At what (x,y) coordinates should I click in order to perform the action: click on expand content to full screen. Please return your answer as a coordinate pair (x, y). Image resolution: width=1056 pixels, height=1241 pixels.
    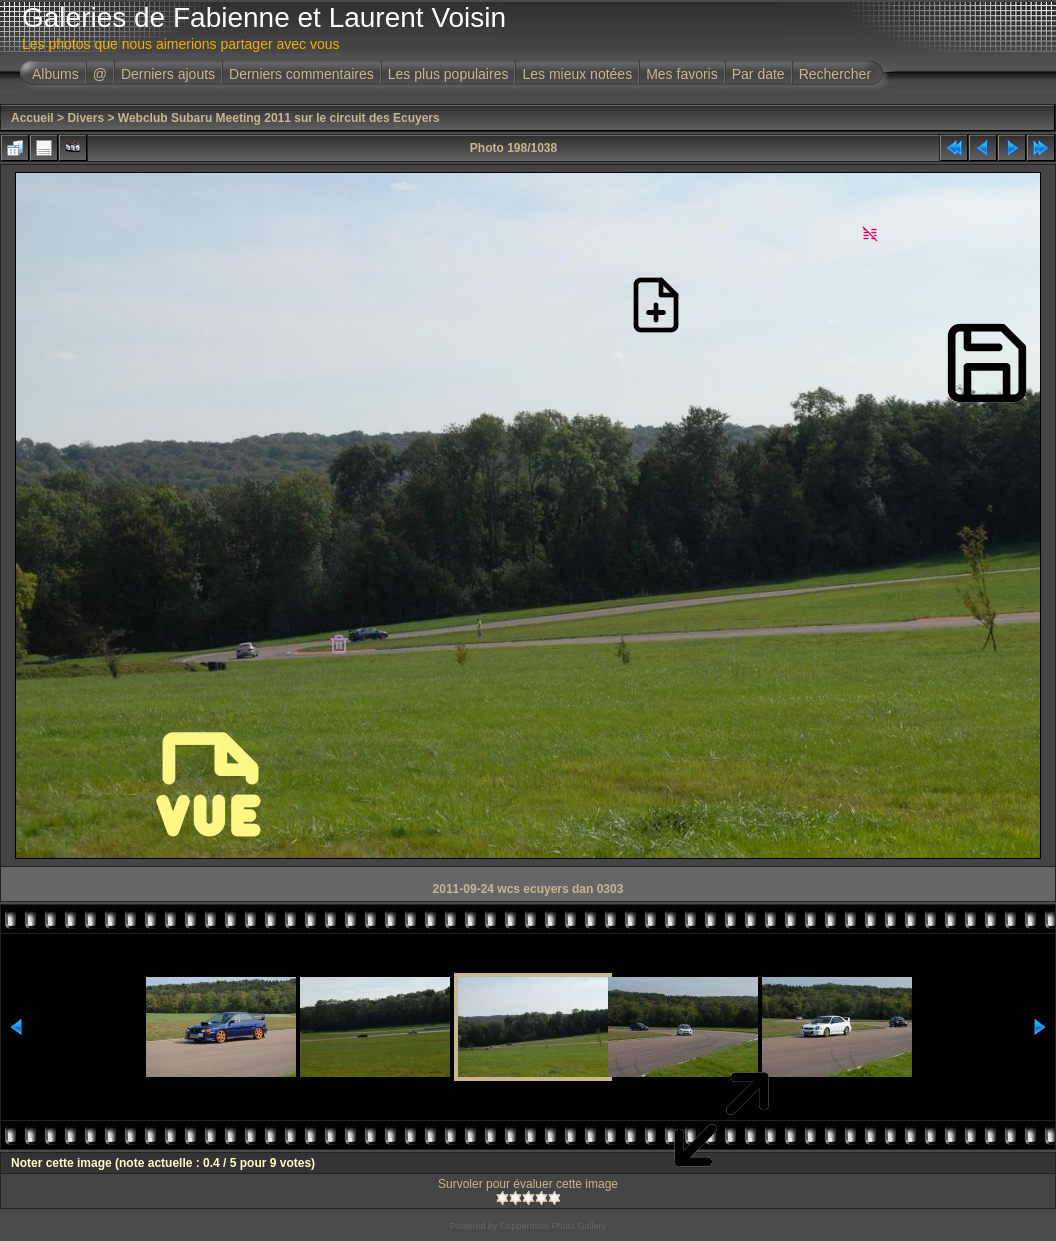
    Looking at the image, I should click on (721, 1119).